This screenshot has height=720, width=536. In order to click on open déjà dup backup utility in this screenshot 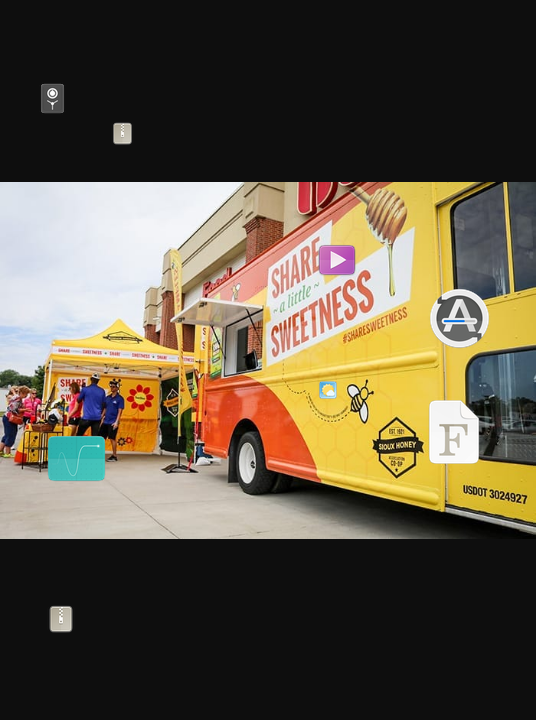, I will do `click(52, 98)`.